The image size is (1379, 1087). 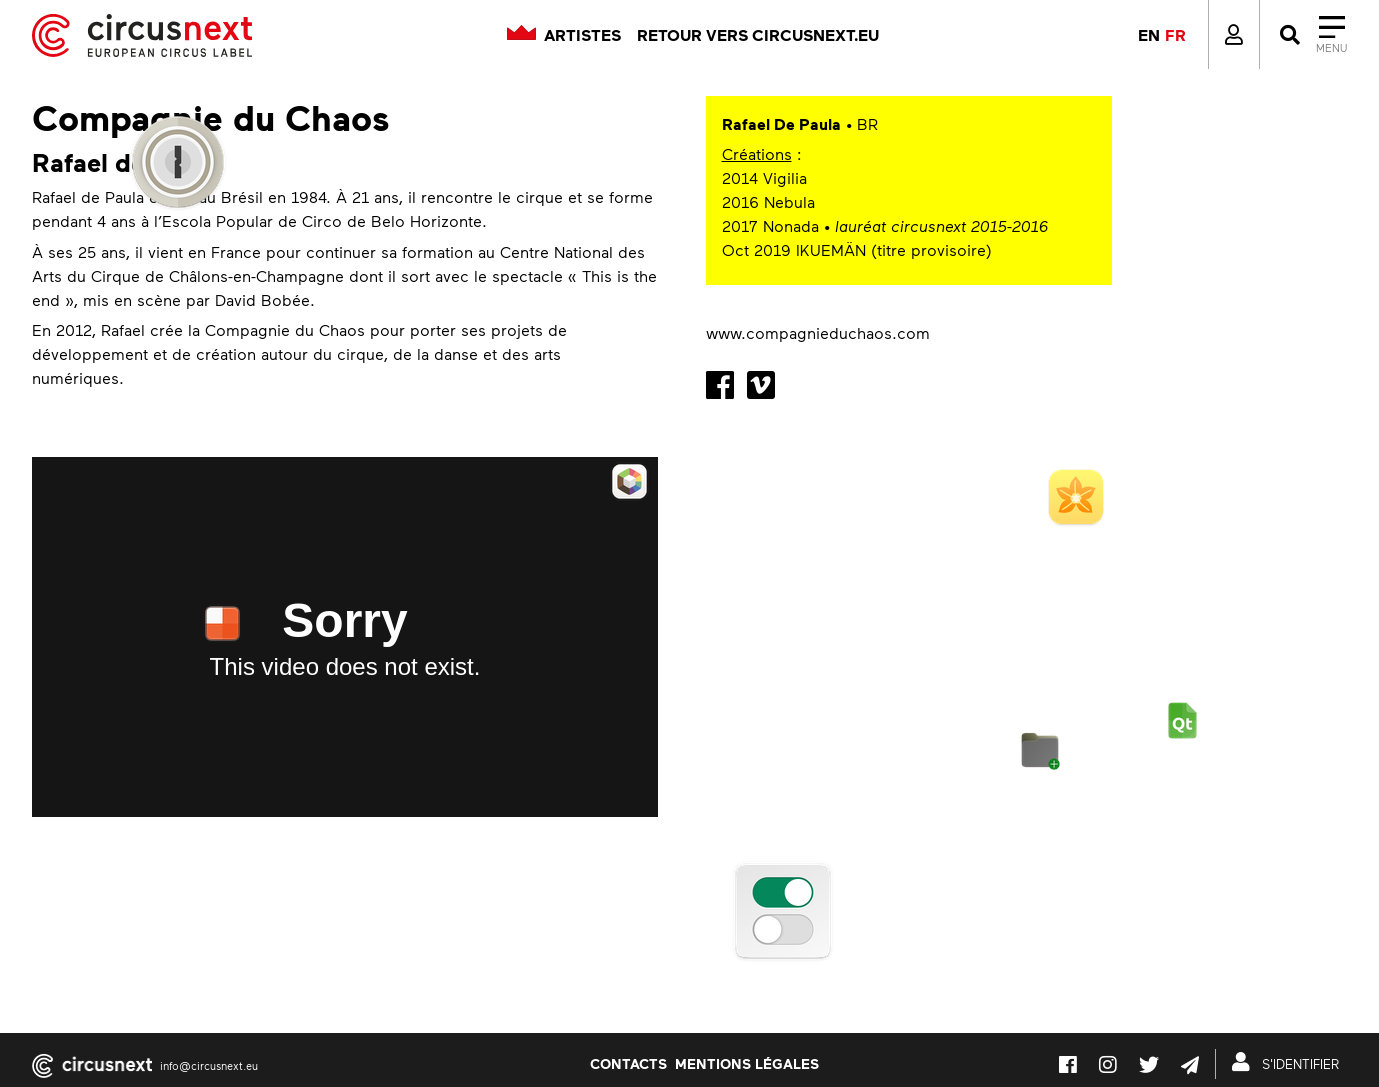 I want to click on create a new folder, so click(x=1040, y=750).